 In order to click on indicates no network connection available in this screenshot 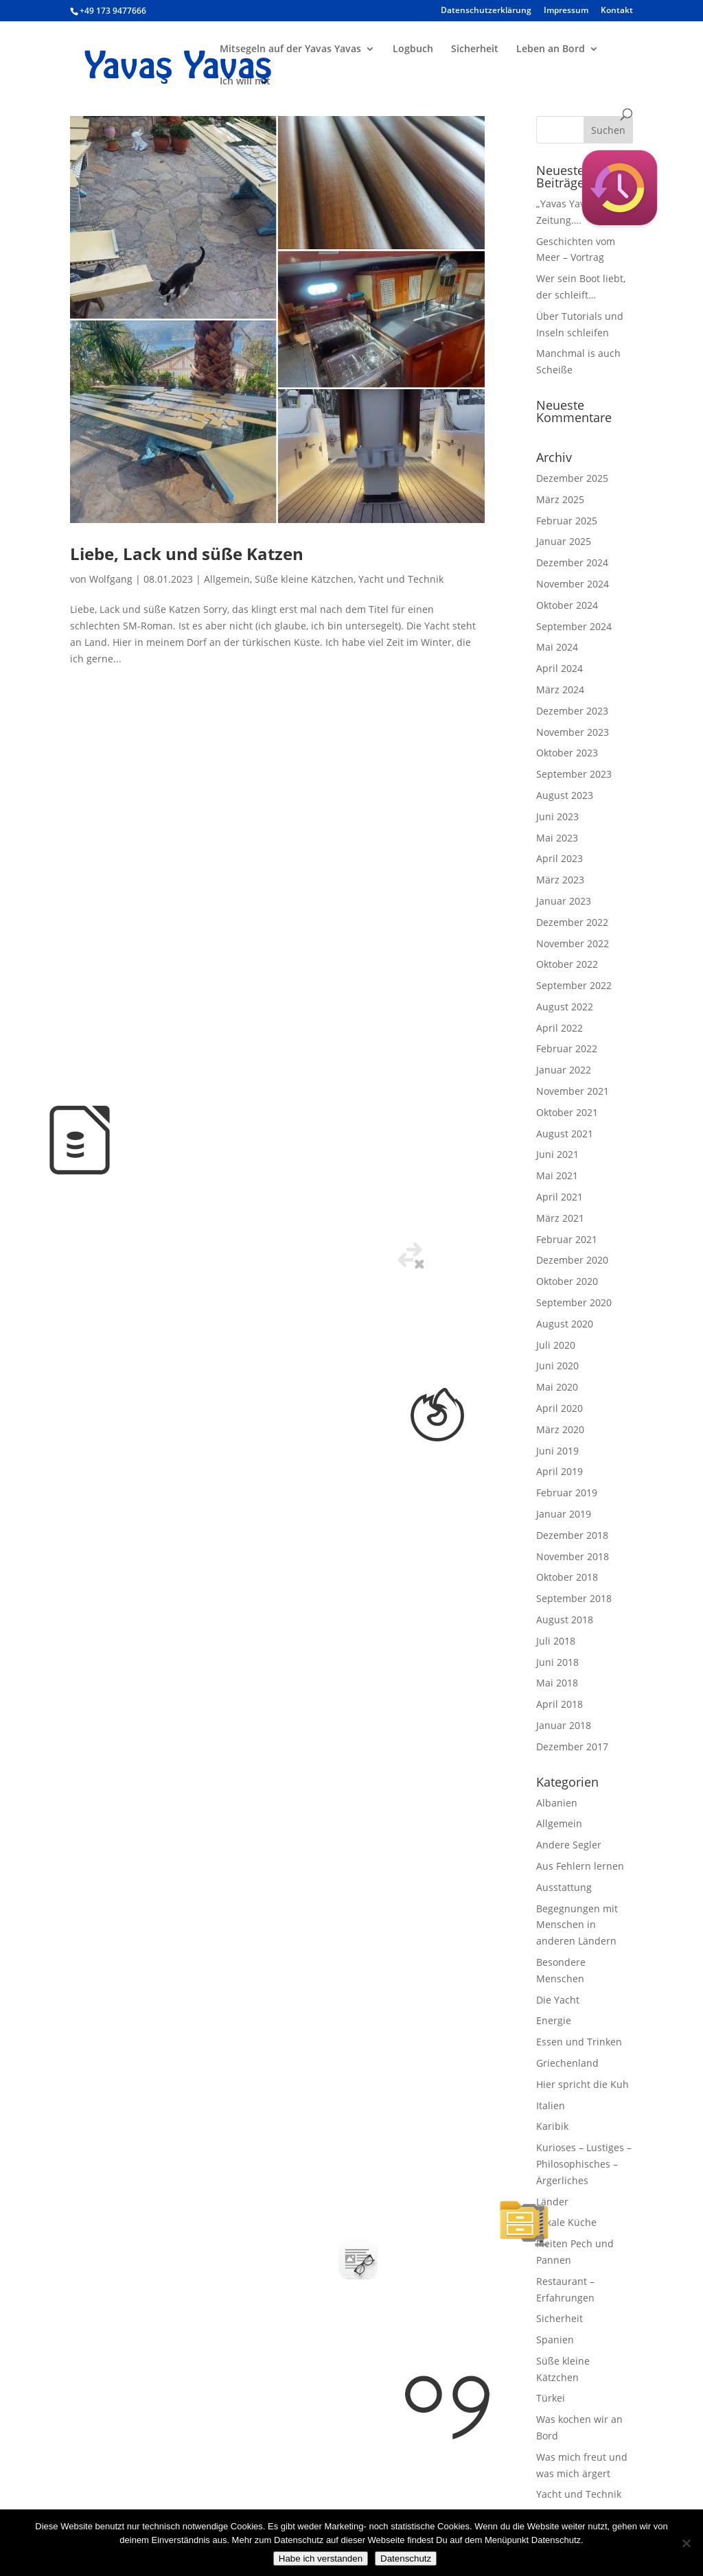, I will do `click(410, 1255)`.